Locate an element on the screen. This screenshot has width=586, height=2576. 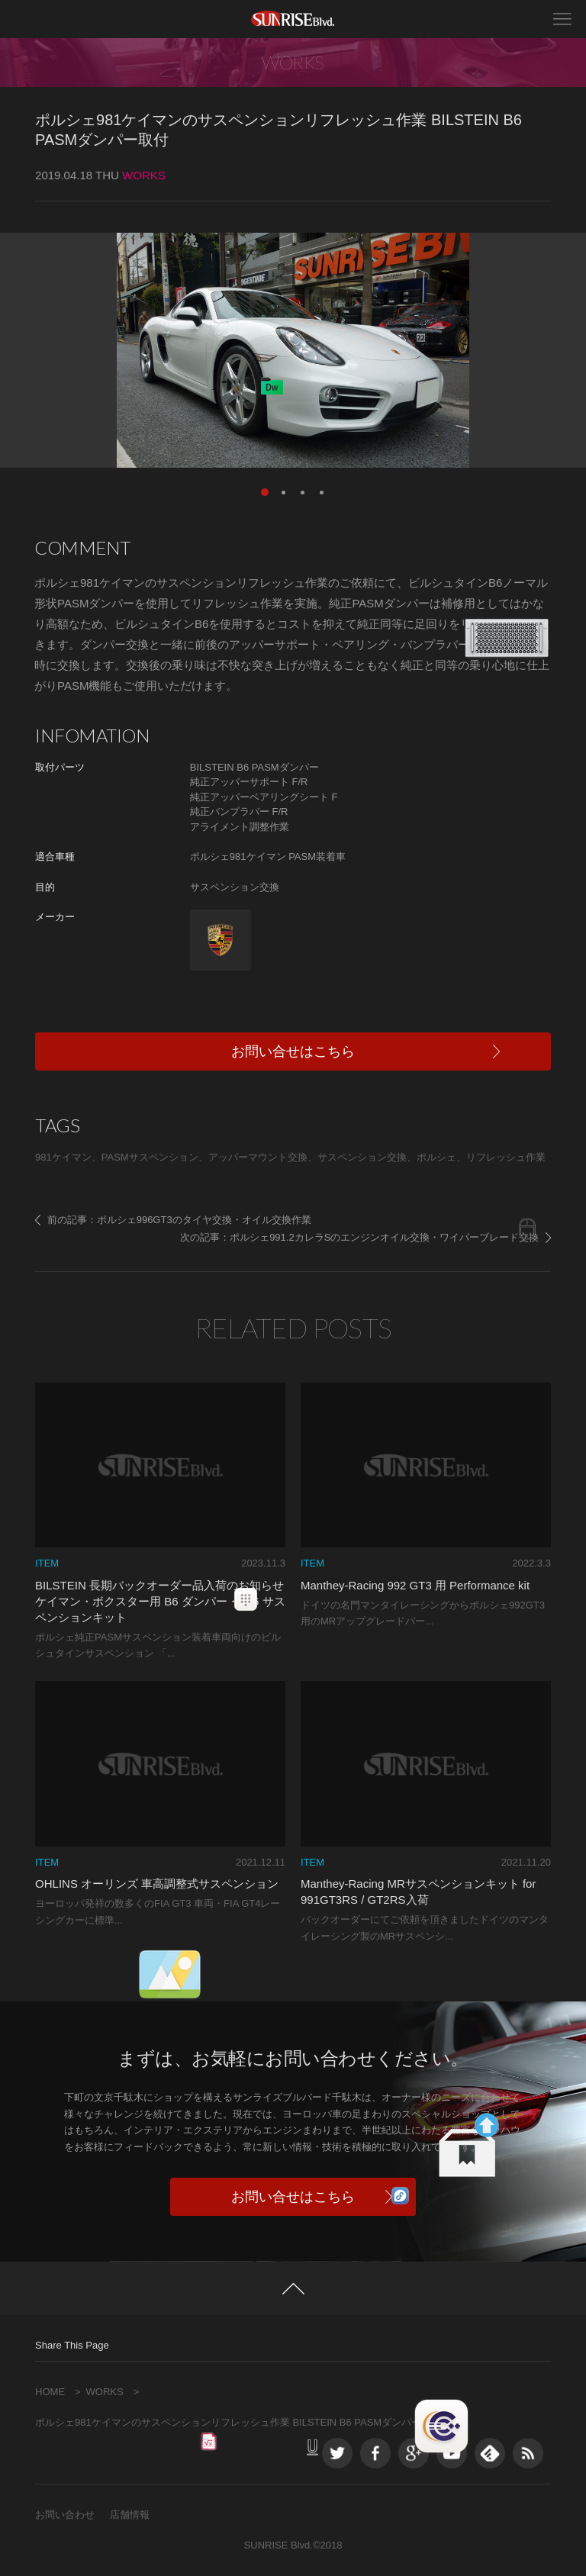
mouse input device settings is located at coordinates (528, 1228).